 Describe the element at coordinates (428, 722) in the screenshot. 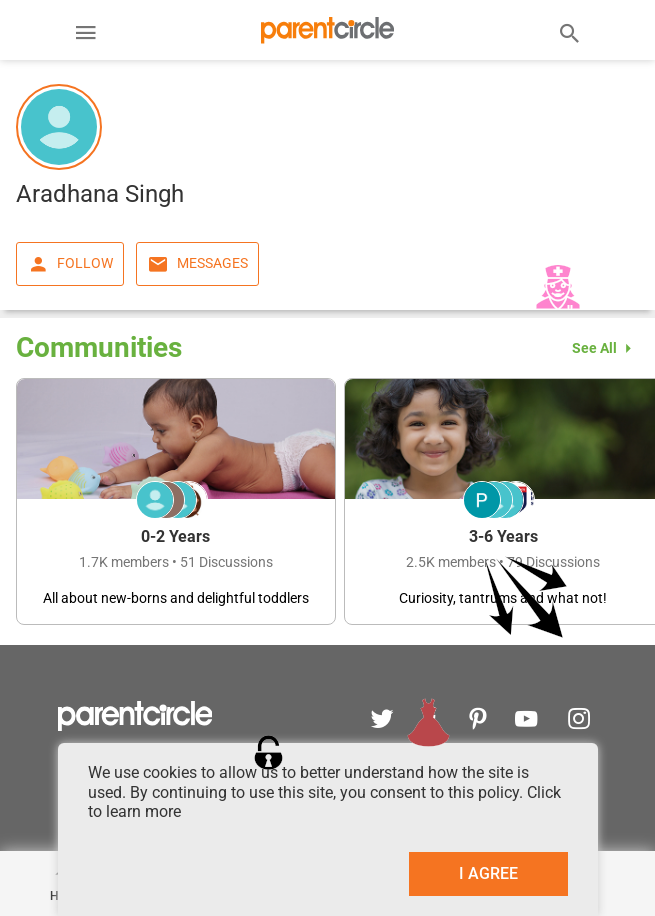

I see `select a dress or clothing item` at that location.